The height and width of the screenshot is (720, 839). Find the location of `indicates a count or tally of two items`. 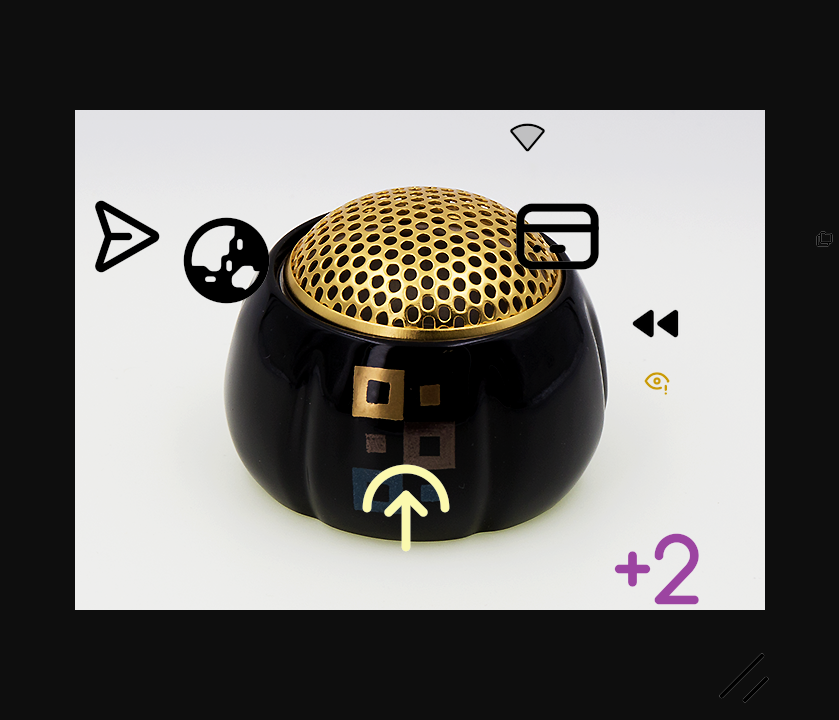

indicates a count or tally of two items is located at coordinates (745, 679).